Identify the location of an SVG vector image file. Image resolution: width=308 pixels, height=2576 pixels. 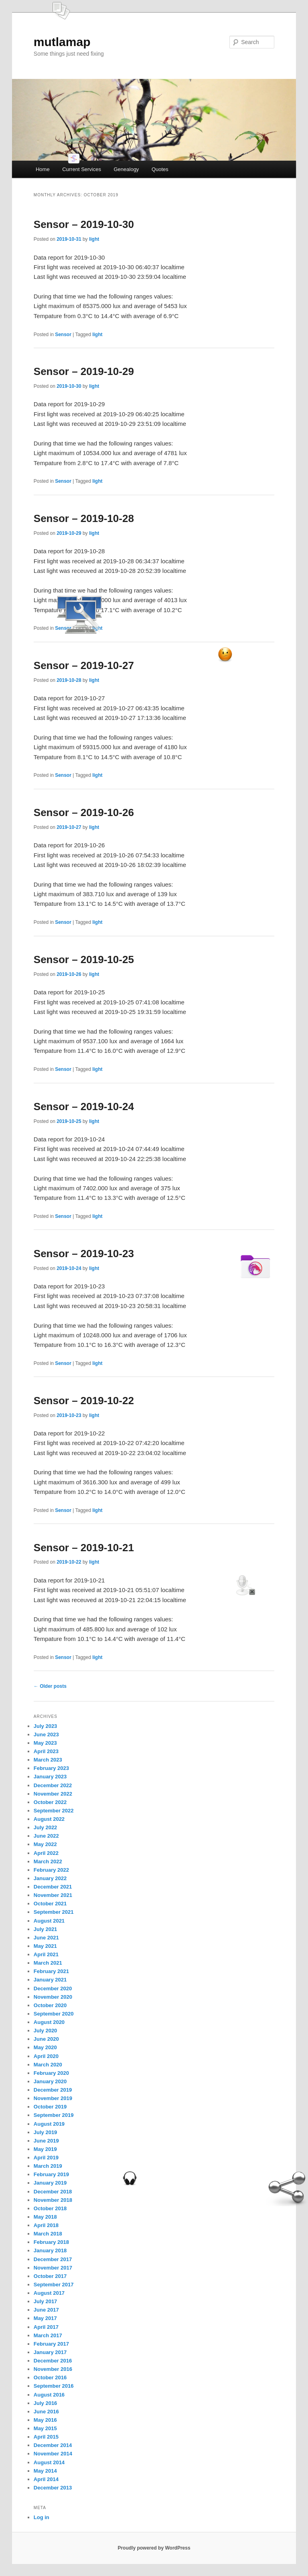
(74, 158).